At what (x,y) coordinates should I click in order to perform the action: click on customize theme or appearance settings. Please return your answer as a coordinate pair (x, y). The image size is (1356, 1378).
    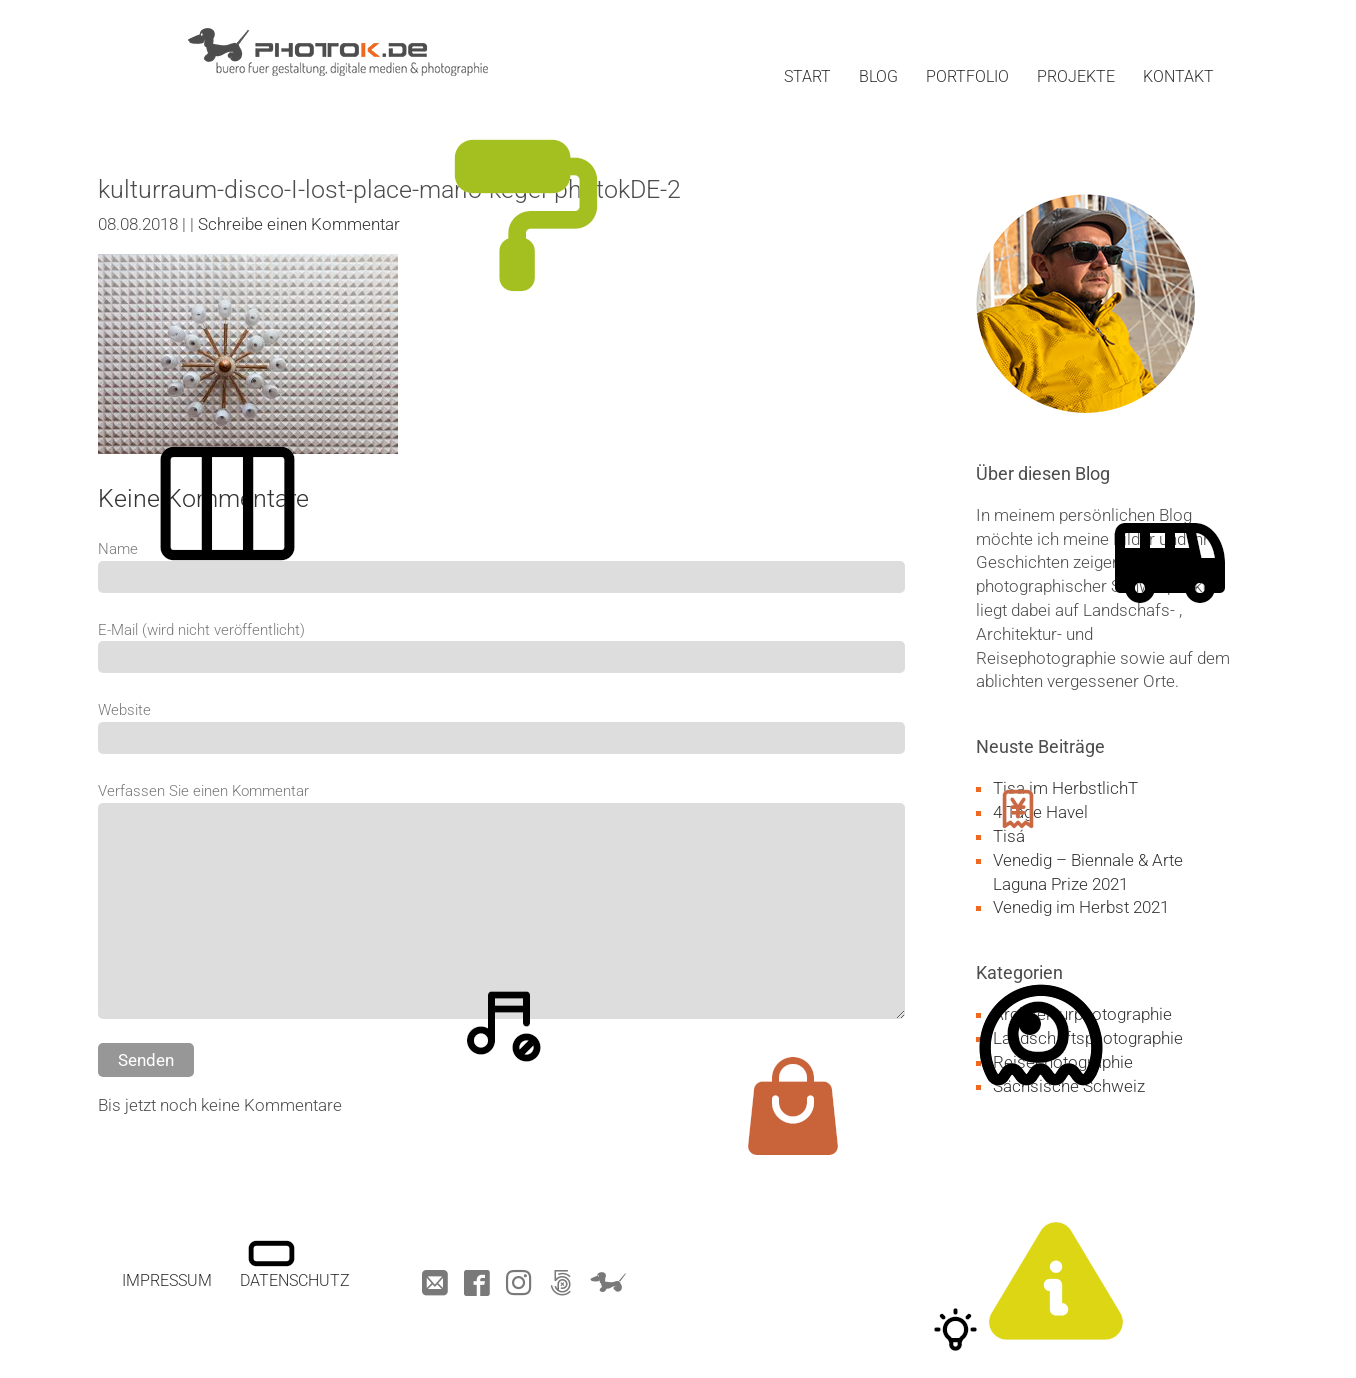
    Looking at the image, I should click on (526, 211).